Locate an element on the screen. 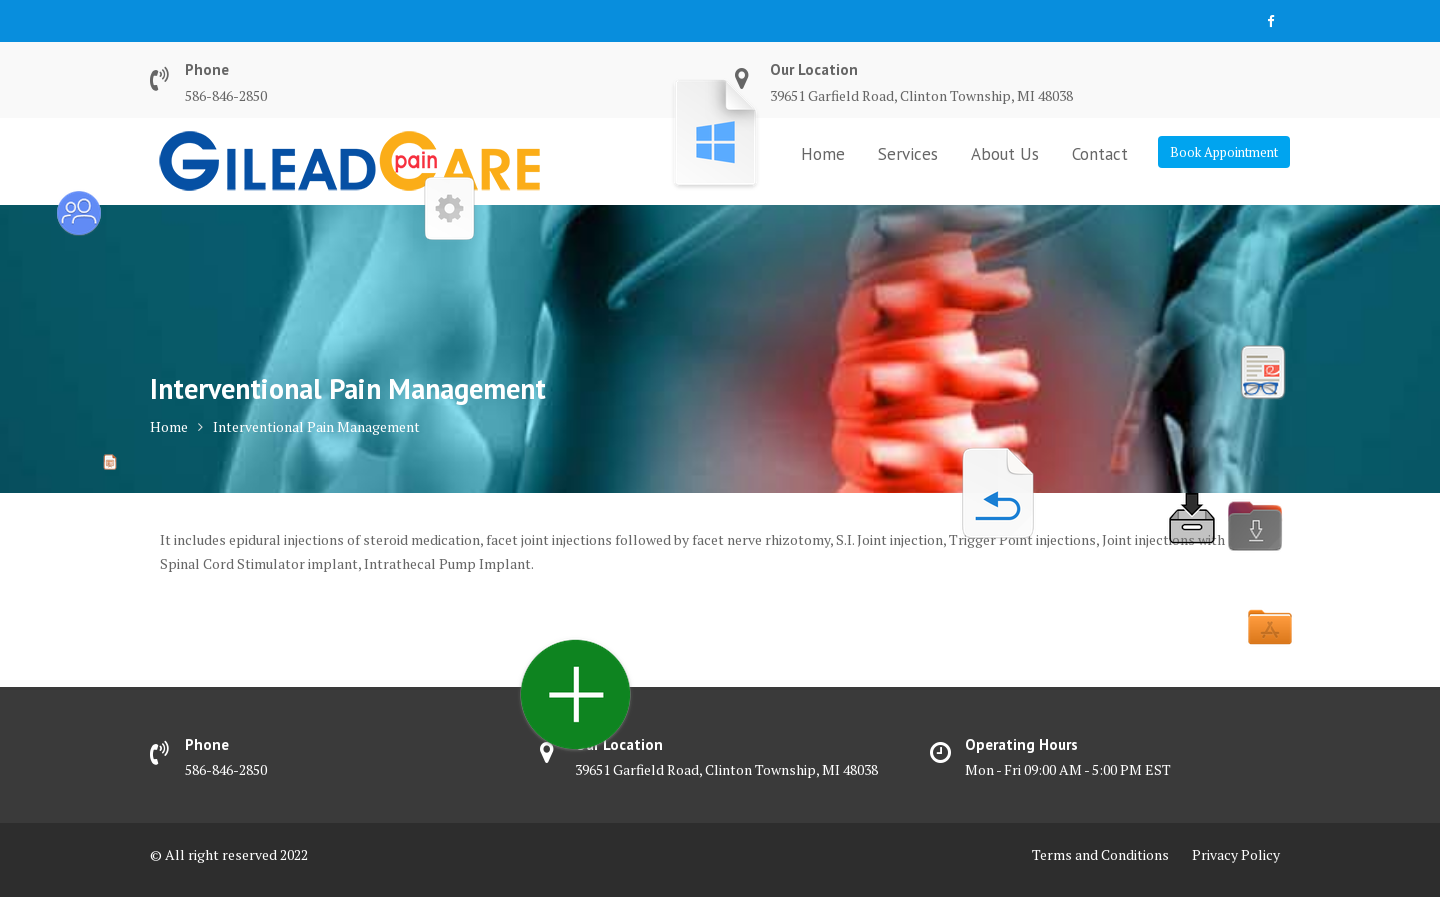  a desktop application shortcut file is located at coordinates (449, 208).